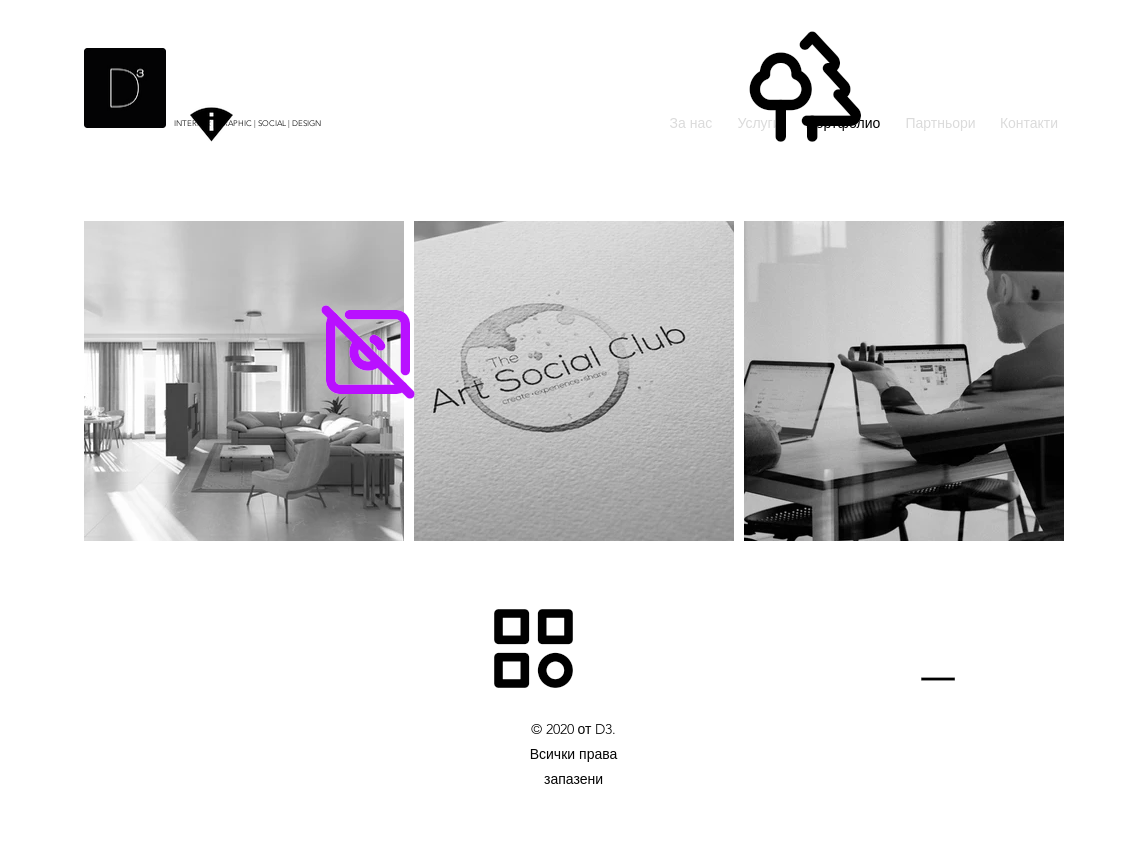  Describe the element at coordinates (533, 648) in the screenshot. I see `browse categories or sections` at that location.